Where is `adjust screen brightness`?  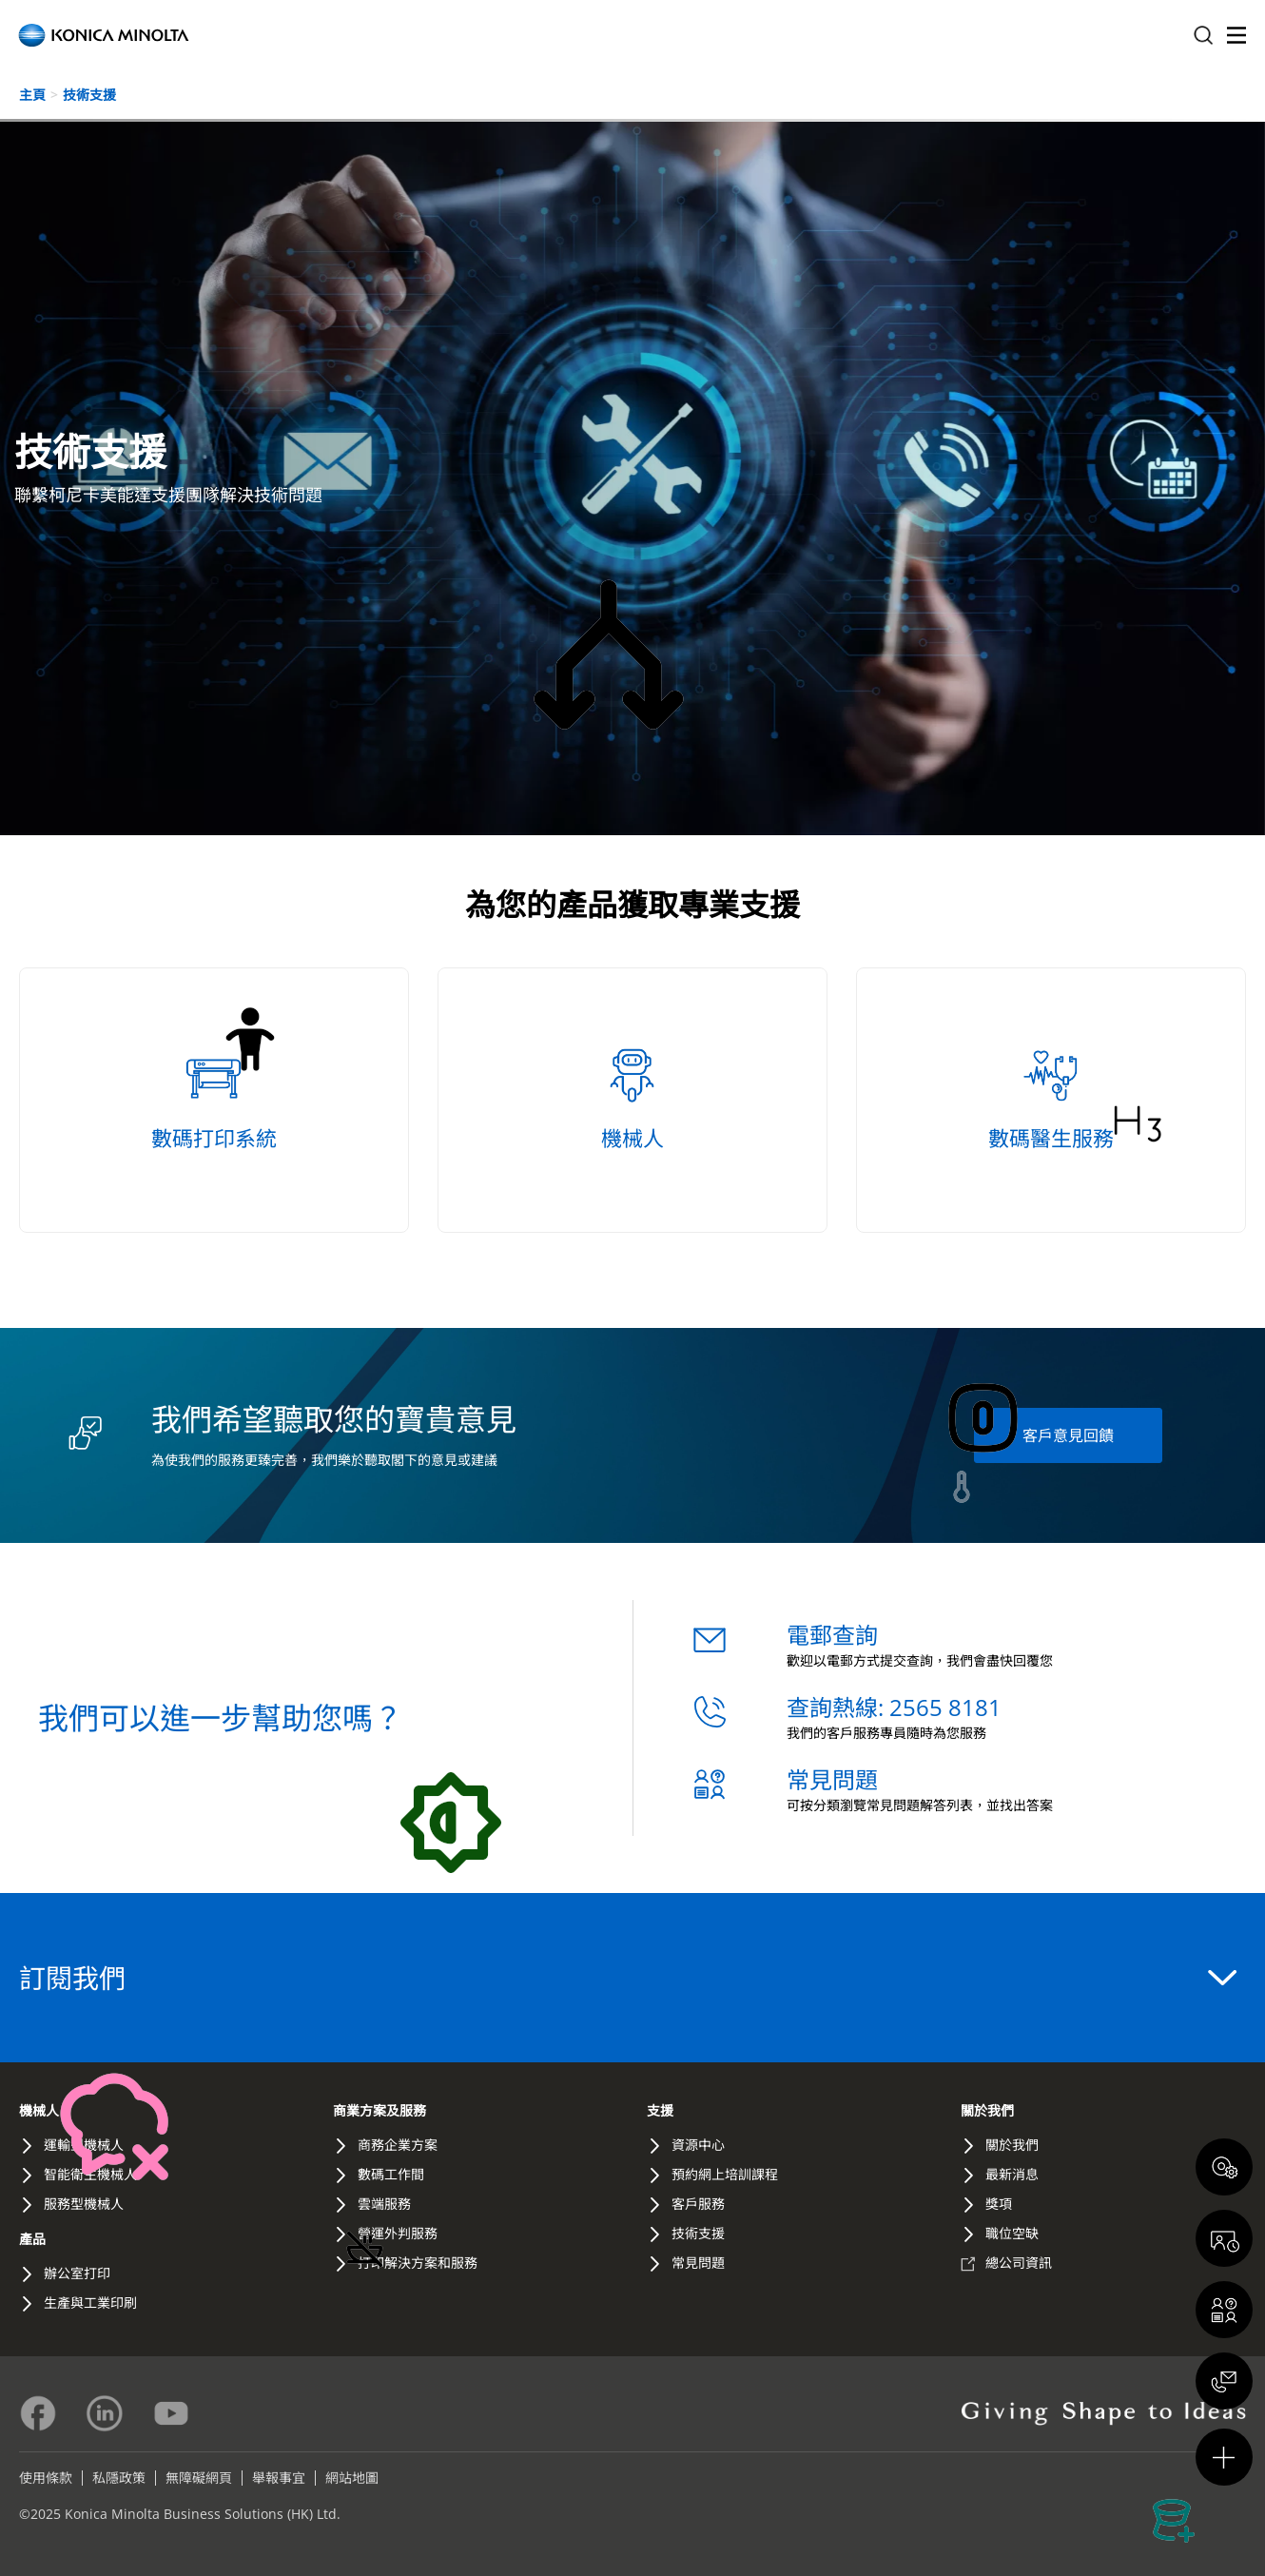
adjust screen brightness is located at coordinates (451, 1823).